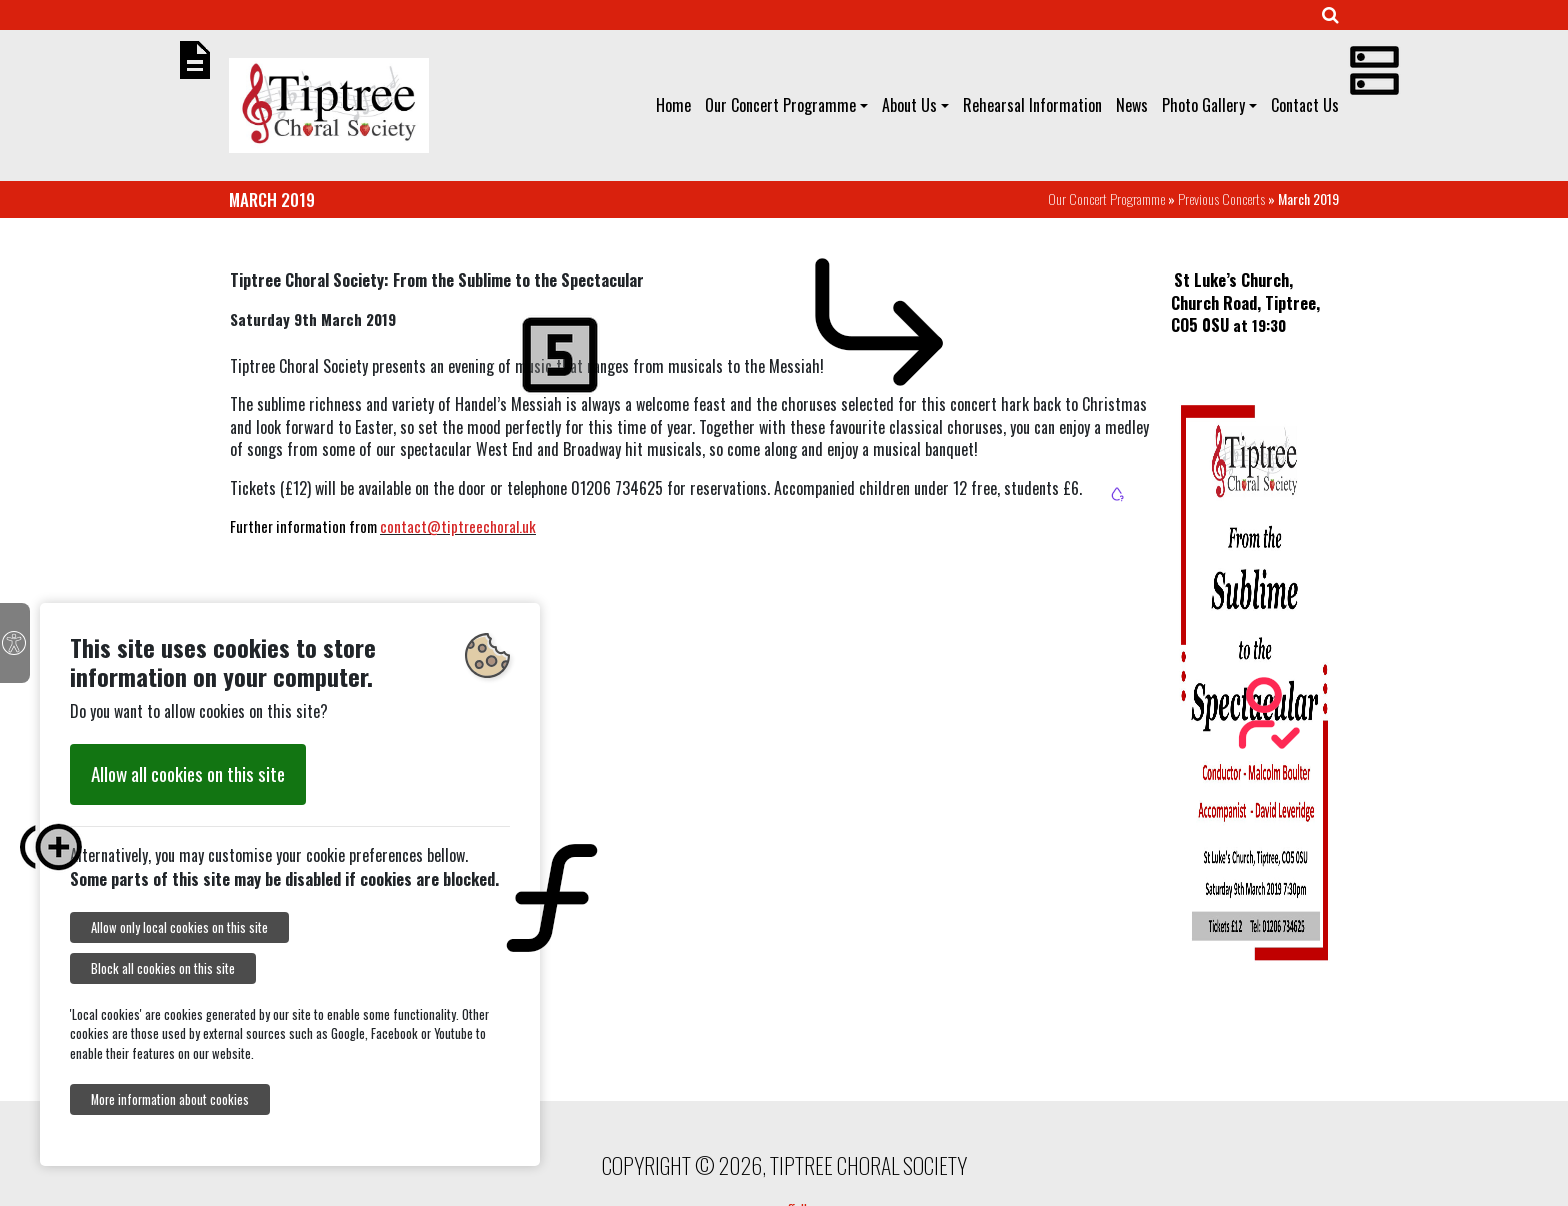  I want to click on add a duplicate control point, so click(51, 847).